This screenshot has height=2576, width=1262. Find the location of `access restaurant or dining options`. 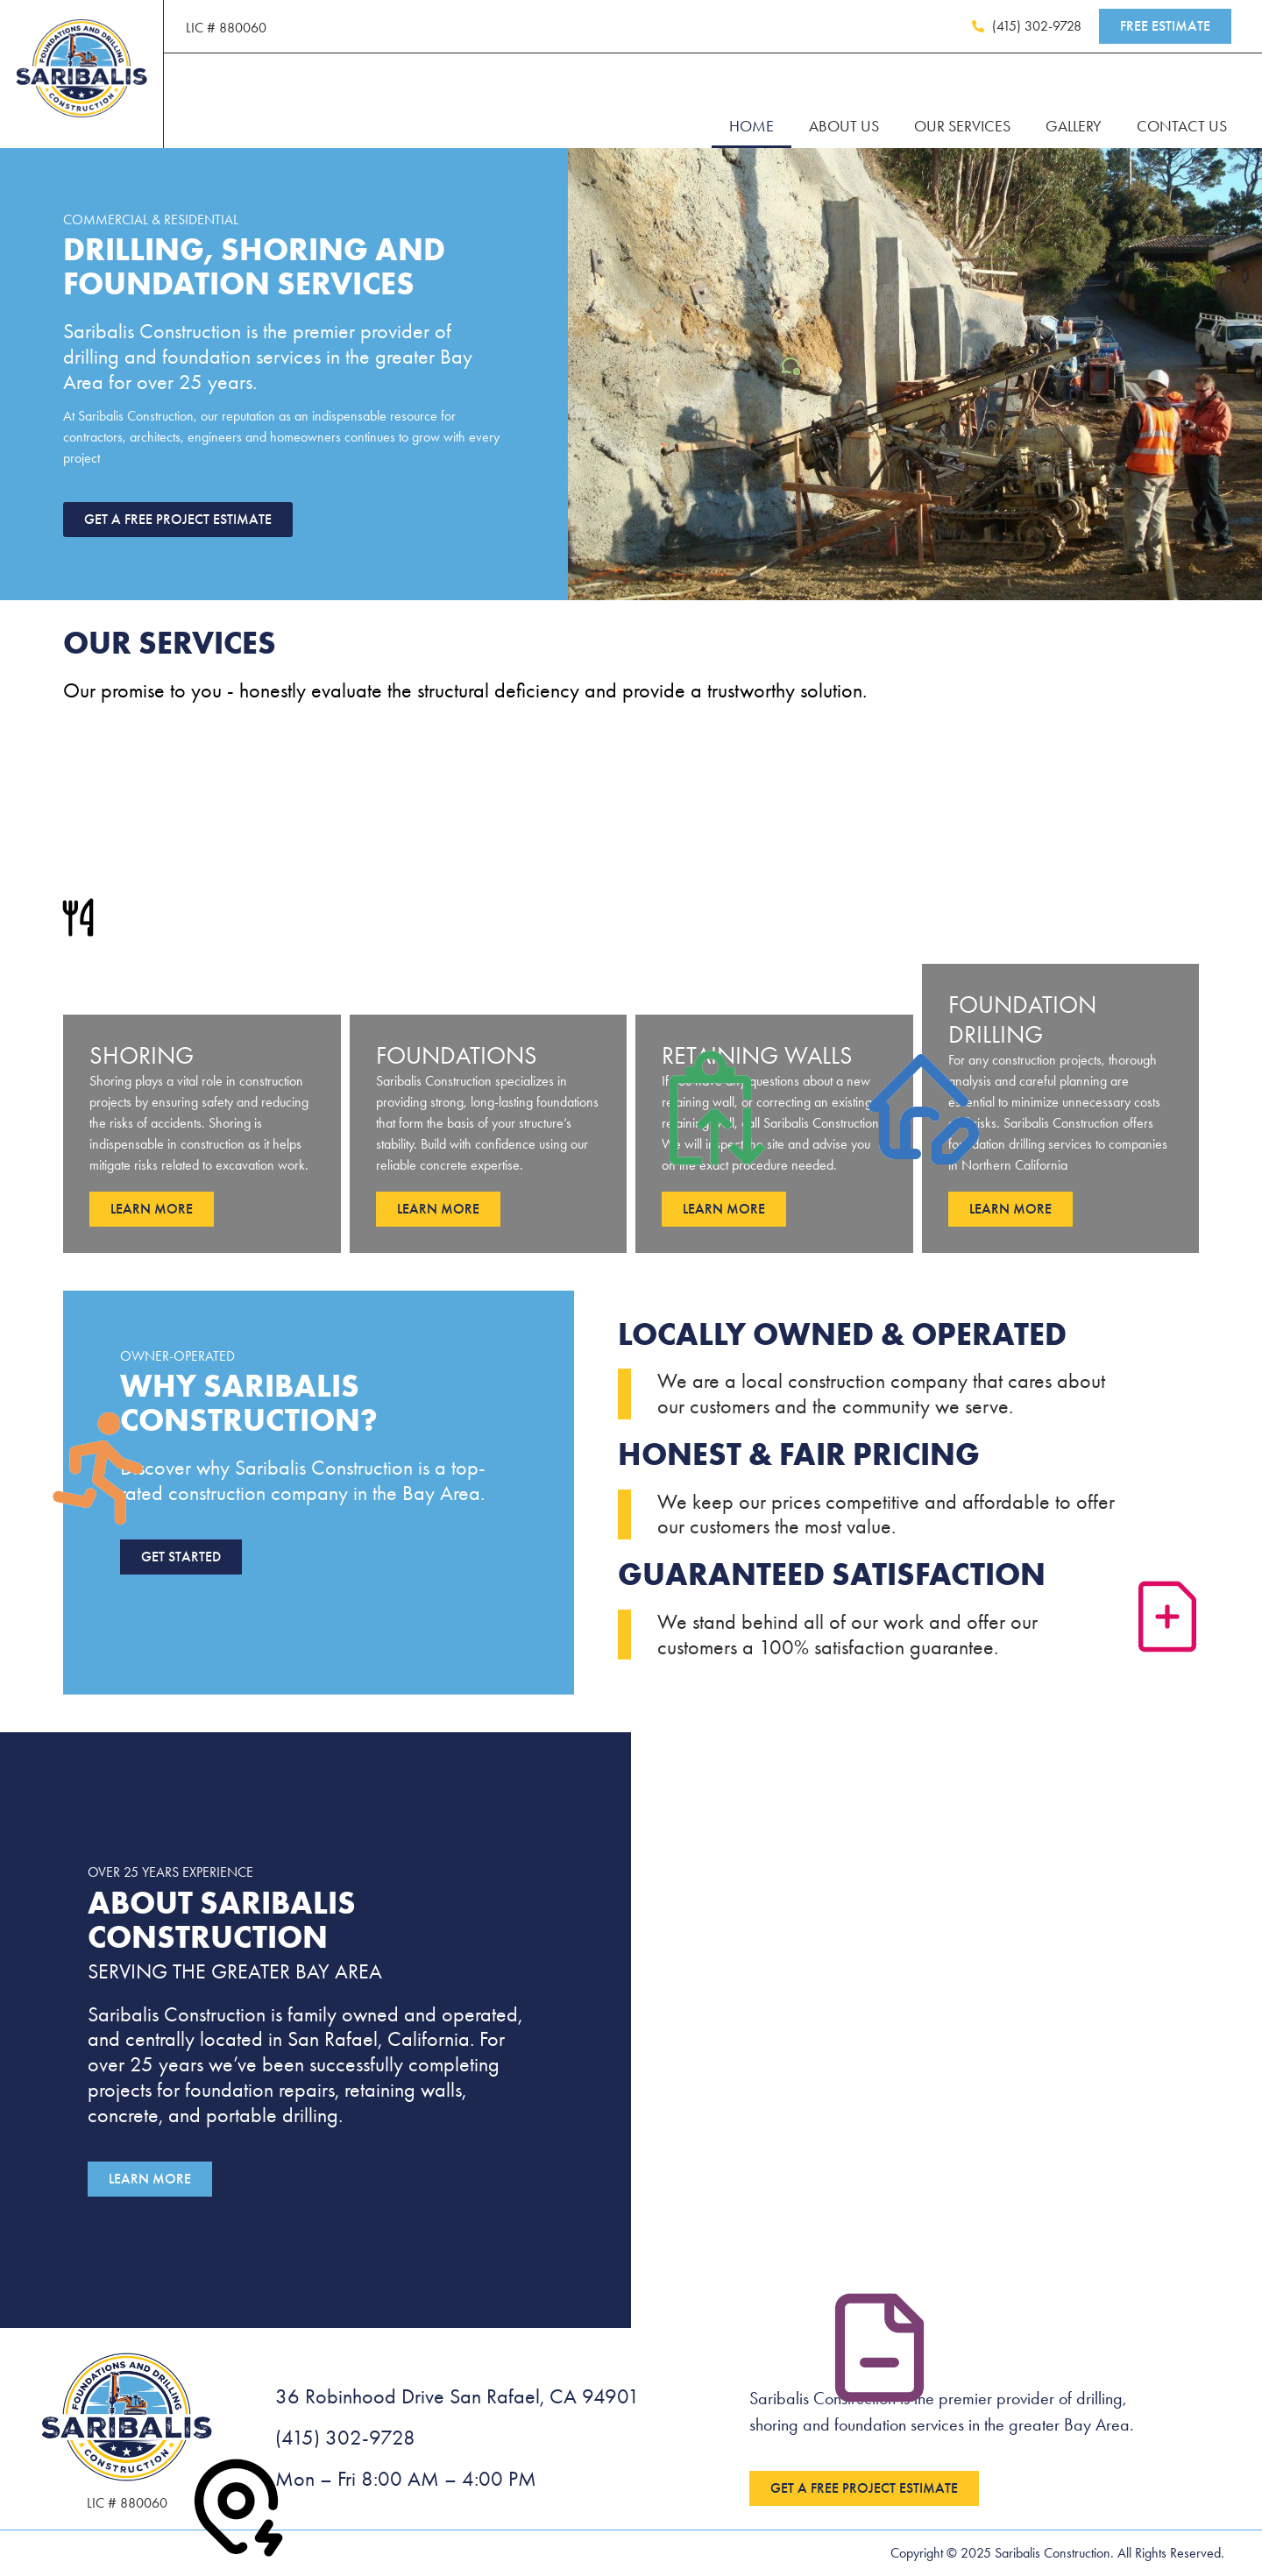

access restaurant or dining options is located at coordinates (78, 917).